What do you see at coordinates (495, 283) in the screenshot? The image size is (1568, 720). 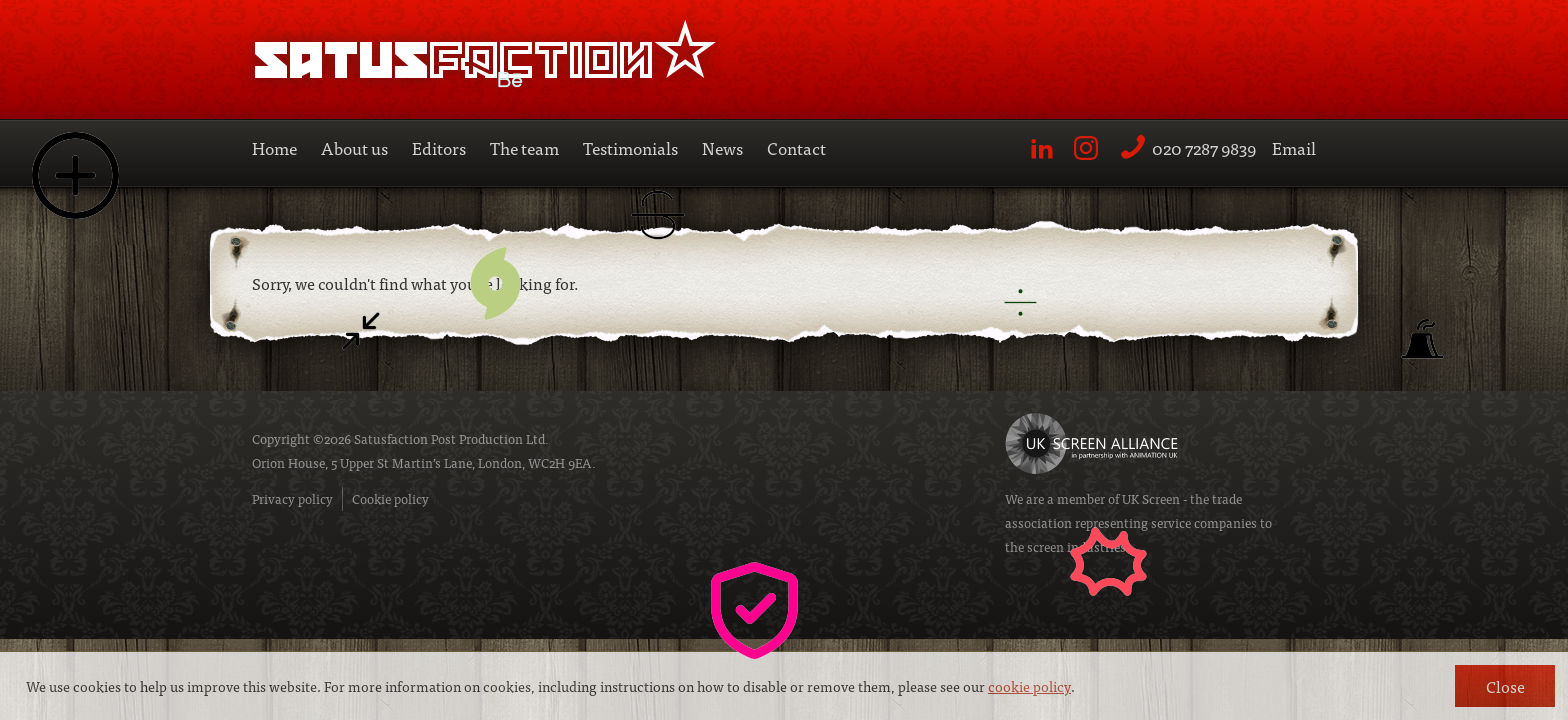 I see `indicates hurricane or tropical storm warning` at bounding box center [495, 283].